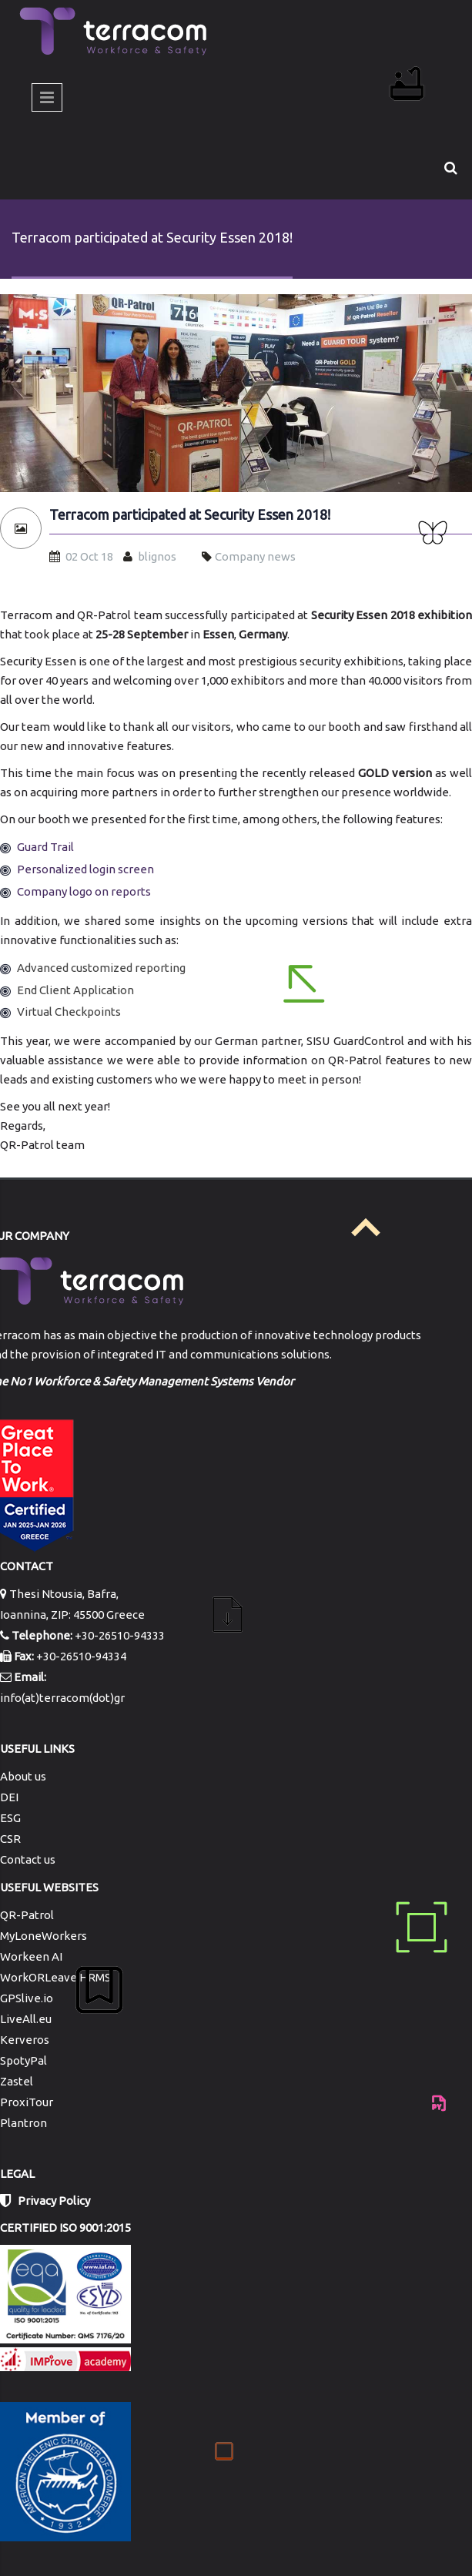 The image size is (472, 2576). Describe the element at coordinates (421, 1927) in the screenshot. I see `scan a document or QR code` at that location.